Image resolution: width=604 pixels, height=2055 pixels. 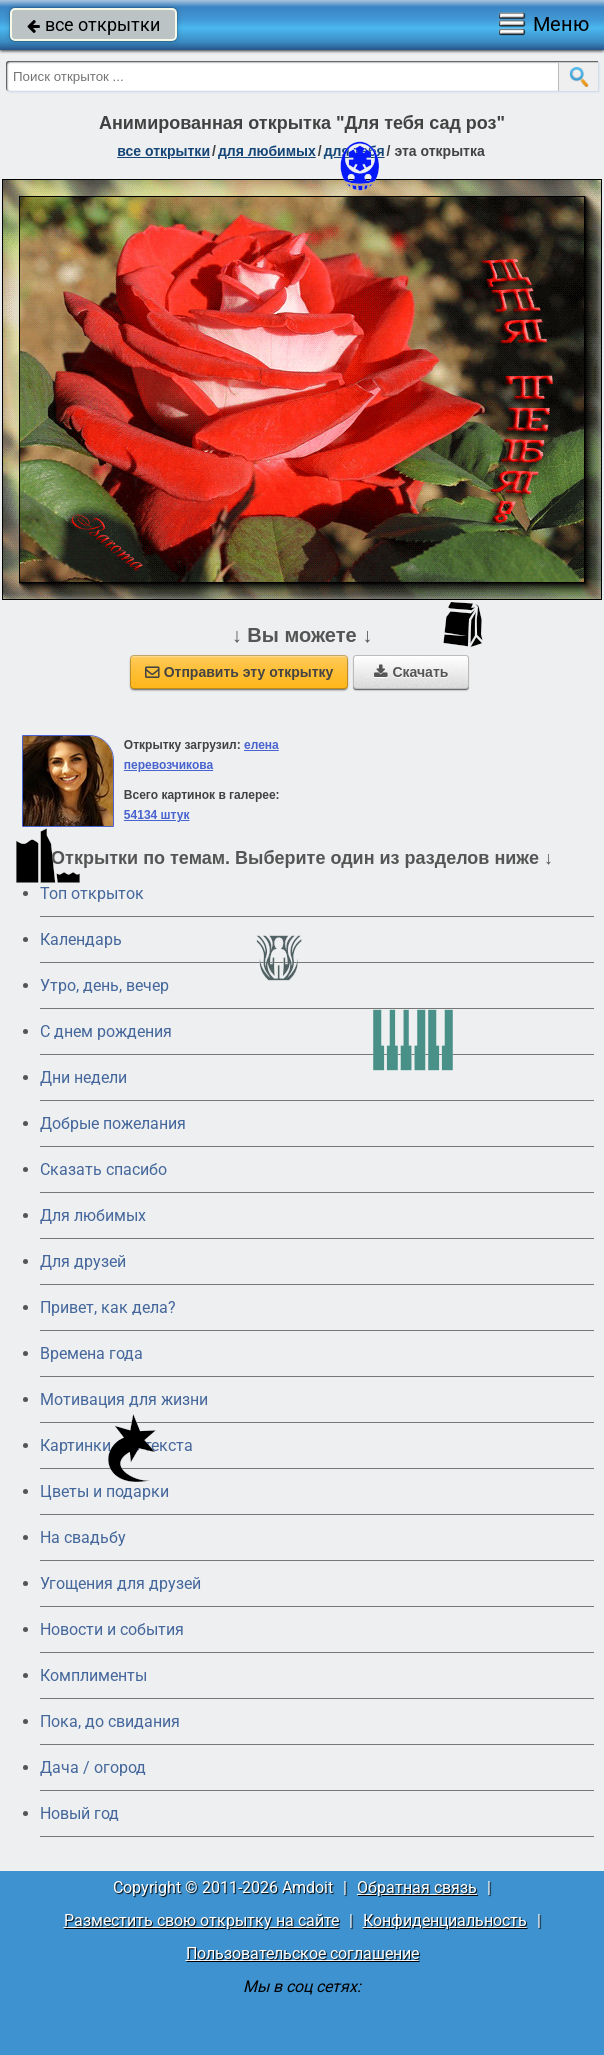 What do you see at coordinates (360, 166) in the screenshot?
I see `indicates a freeze or stun status effect in gameplay` at bounding box center [360, 166].